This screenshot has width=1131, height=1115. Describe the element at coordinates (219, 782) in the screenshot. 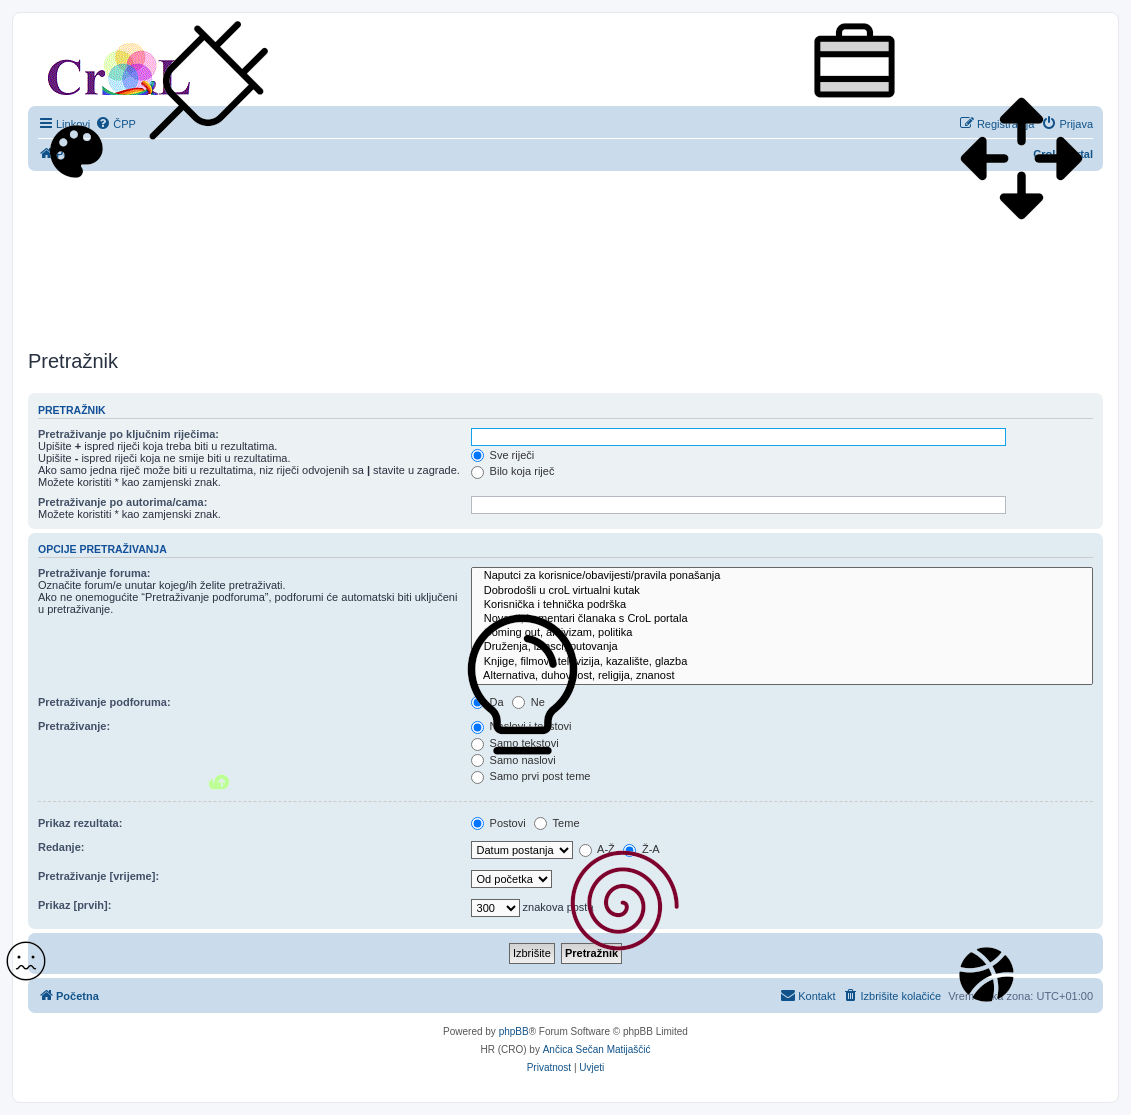

I see `upload file to cloud storage` at that location.